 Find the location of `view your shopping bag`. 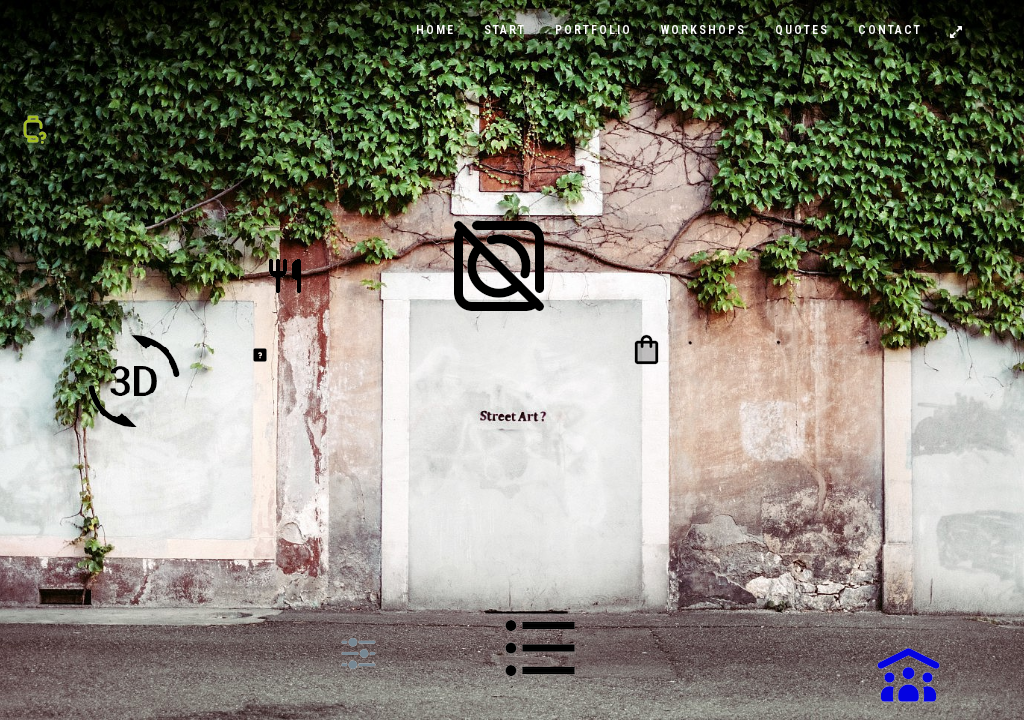

view your shopping bag is located at coordinates (646, 349).